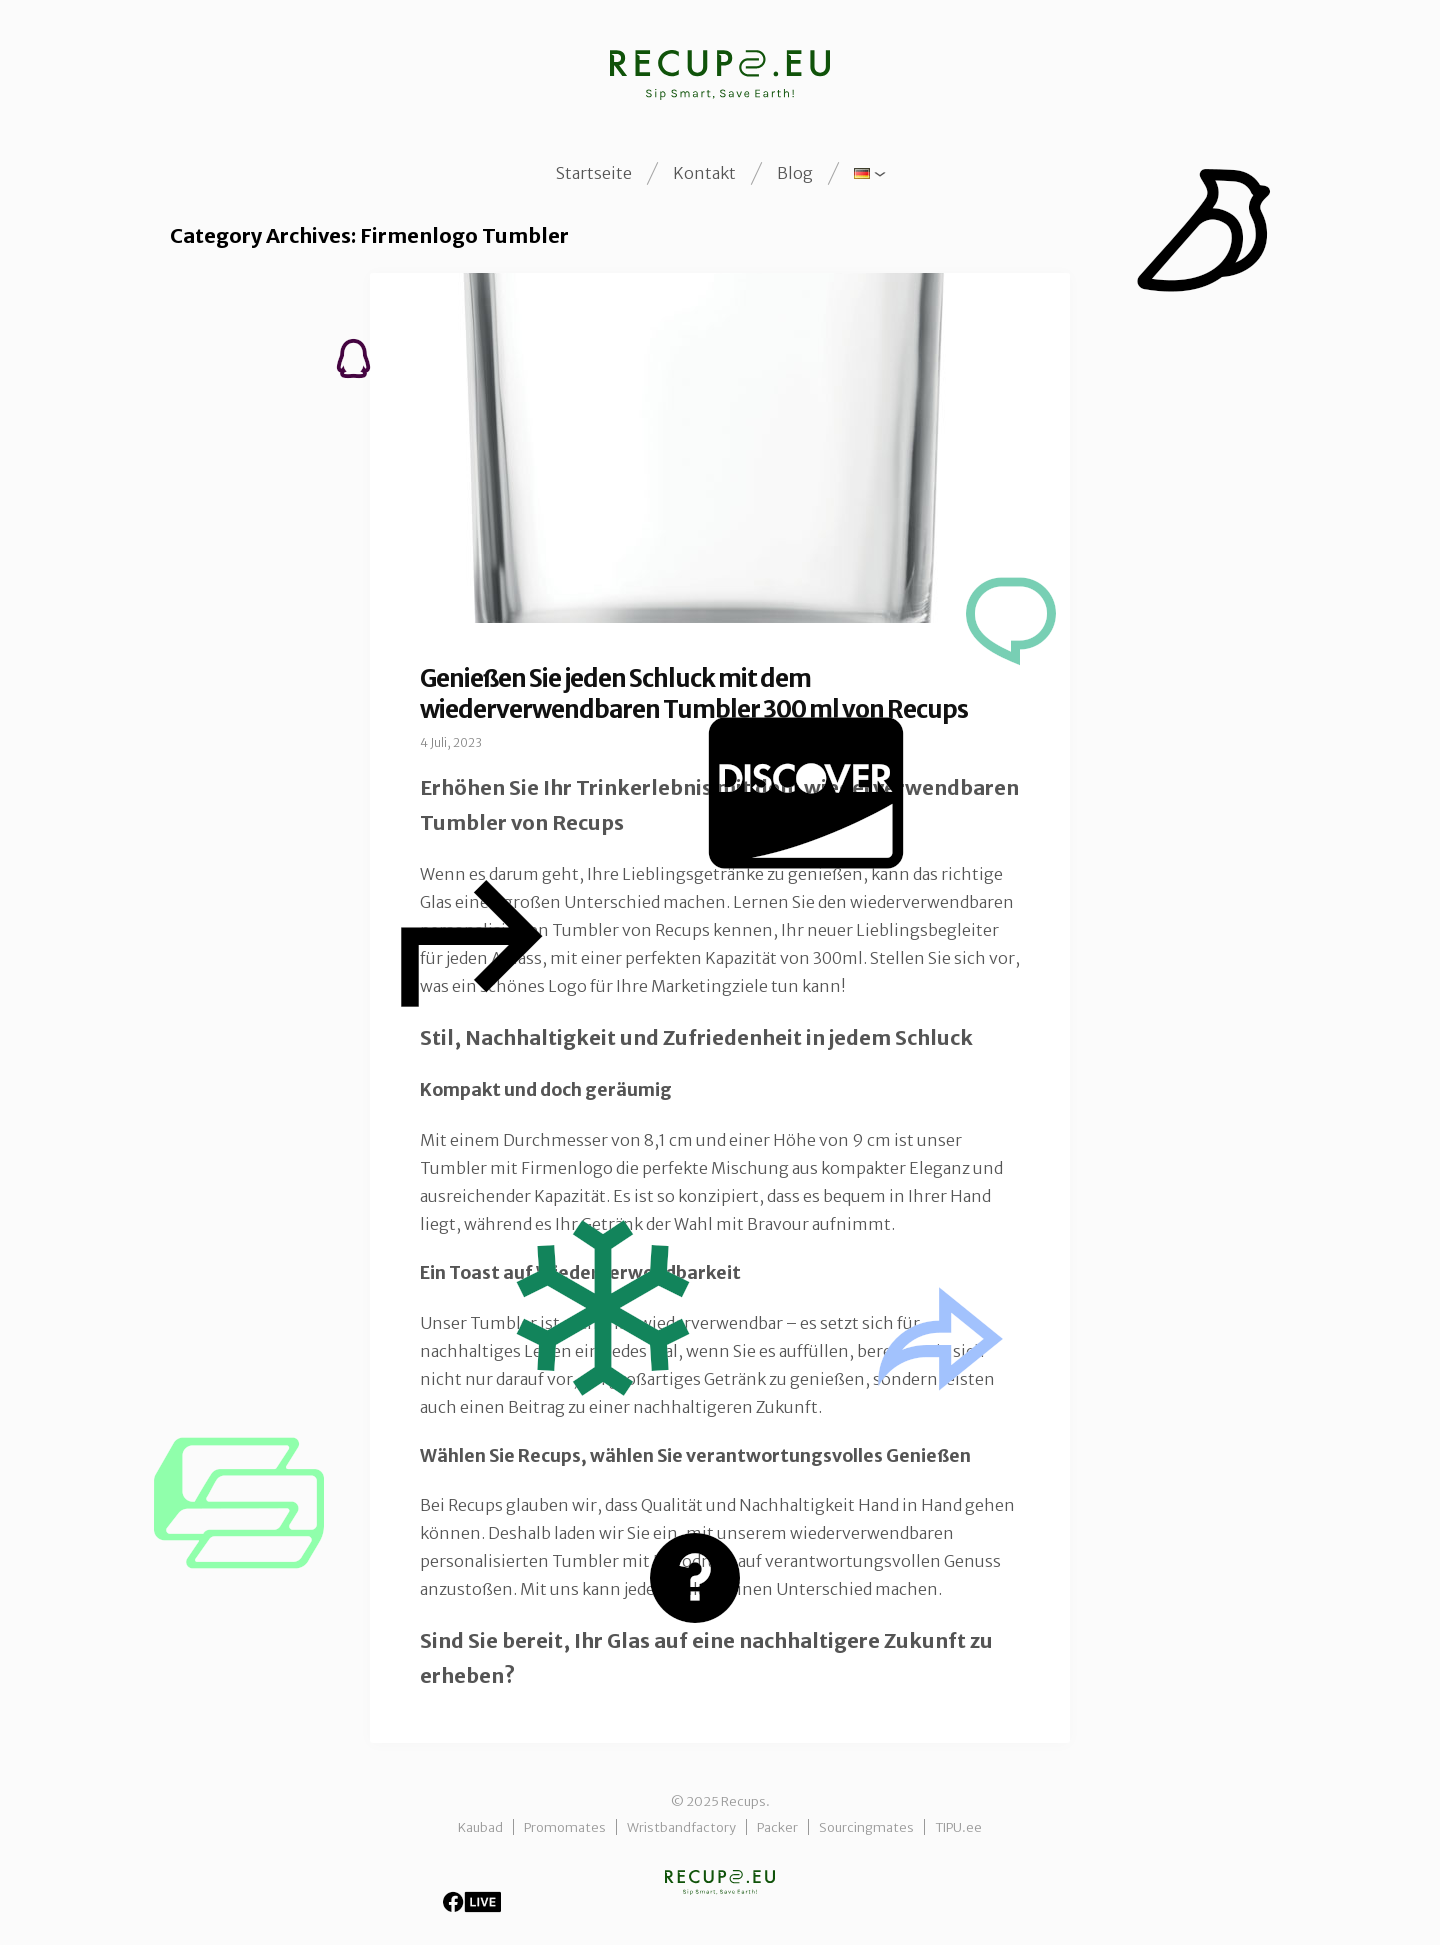 This screenshot has width=1440, height=1945. Describe the element at coordinates (933, 1345) in the screenshot. I see `share content with others` at that location.